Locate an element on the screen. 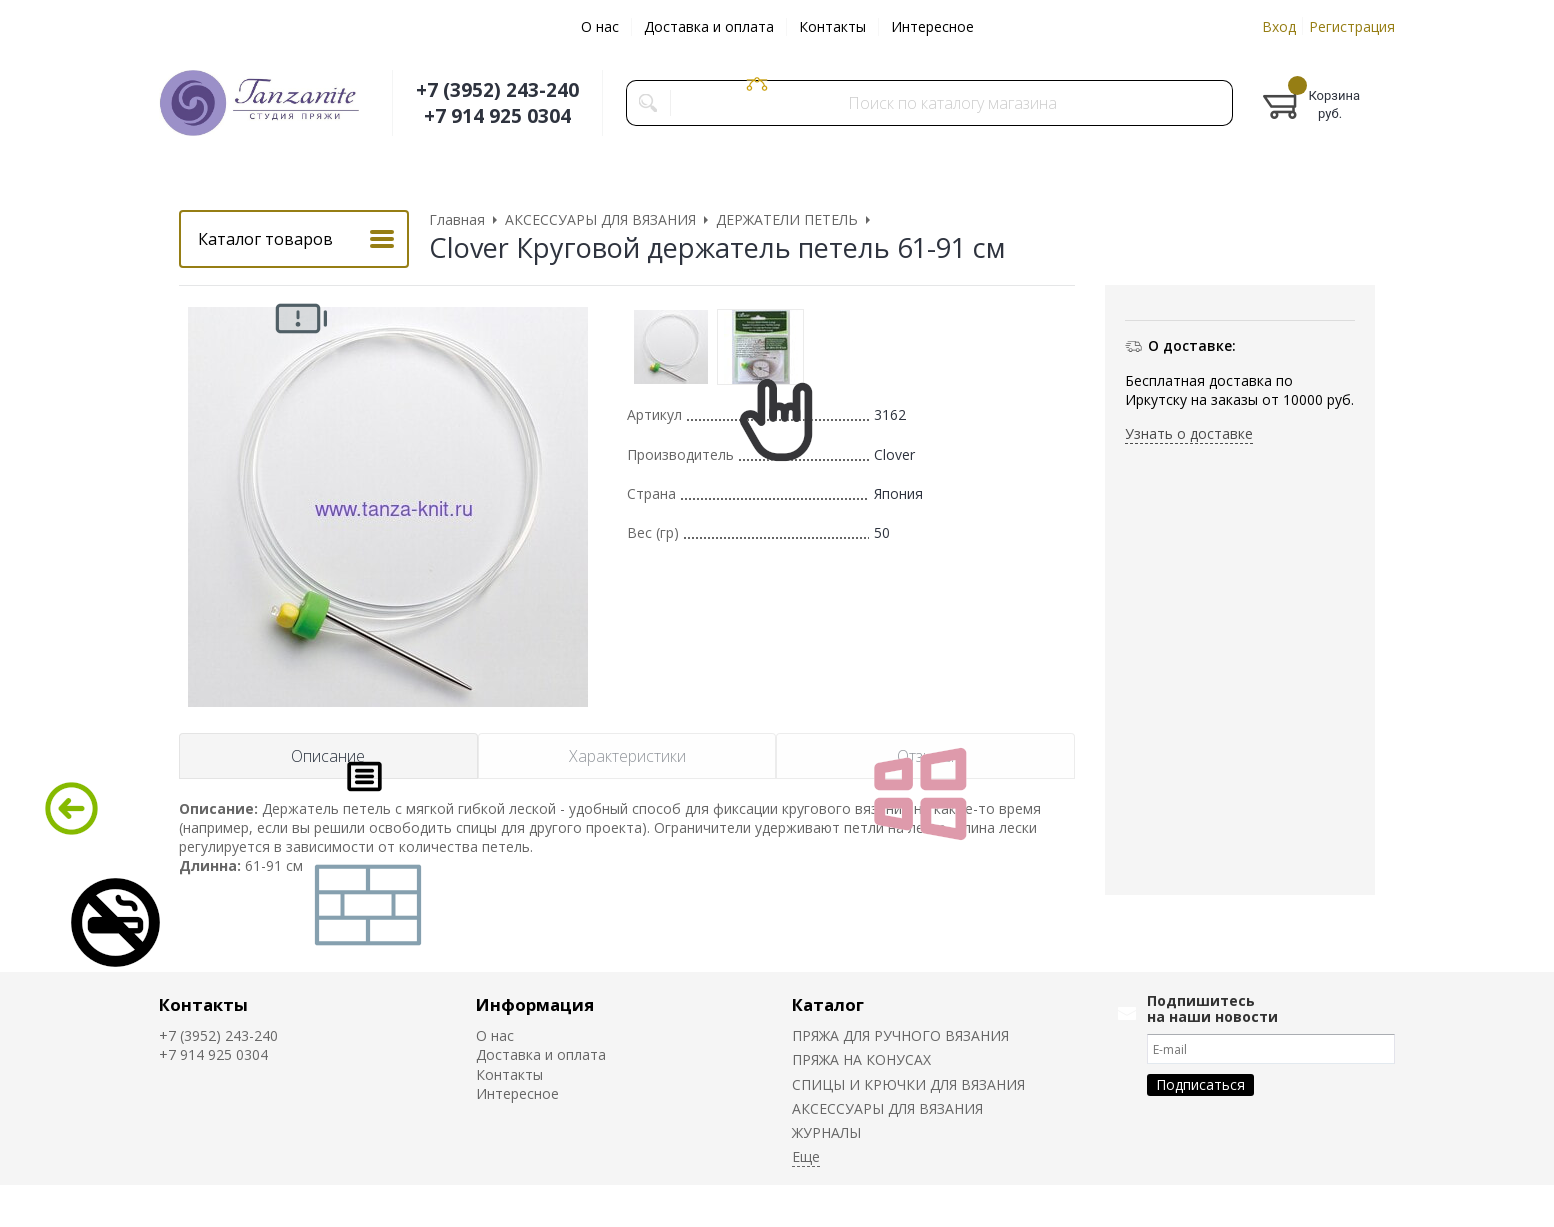  open the windows start menu is located at coordinates (924, 794).